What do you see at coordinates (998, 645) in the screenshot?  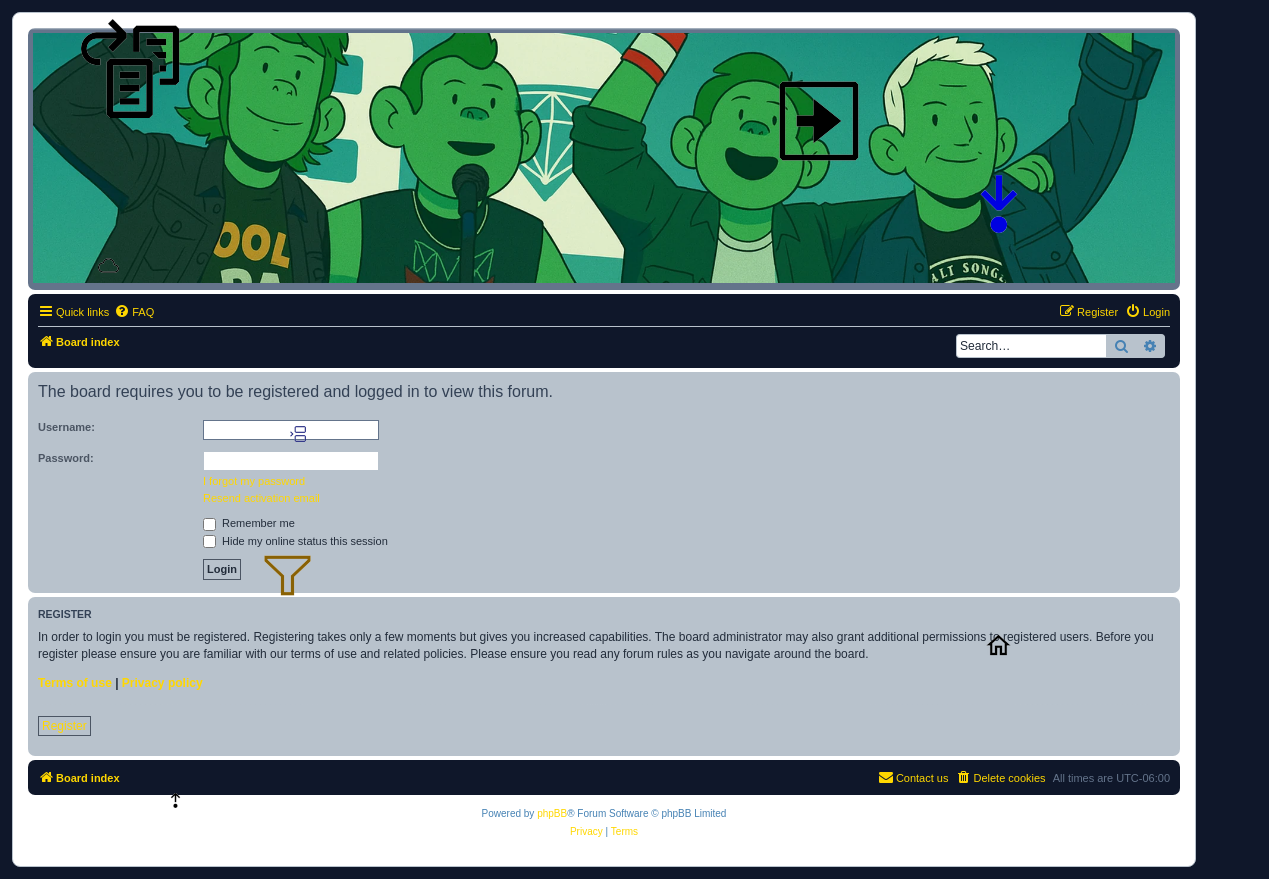 I see `navigate to home screen` at bounding box center [998, 645].